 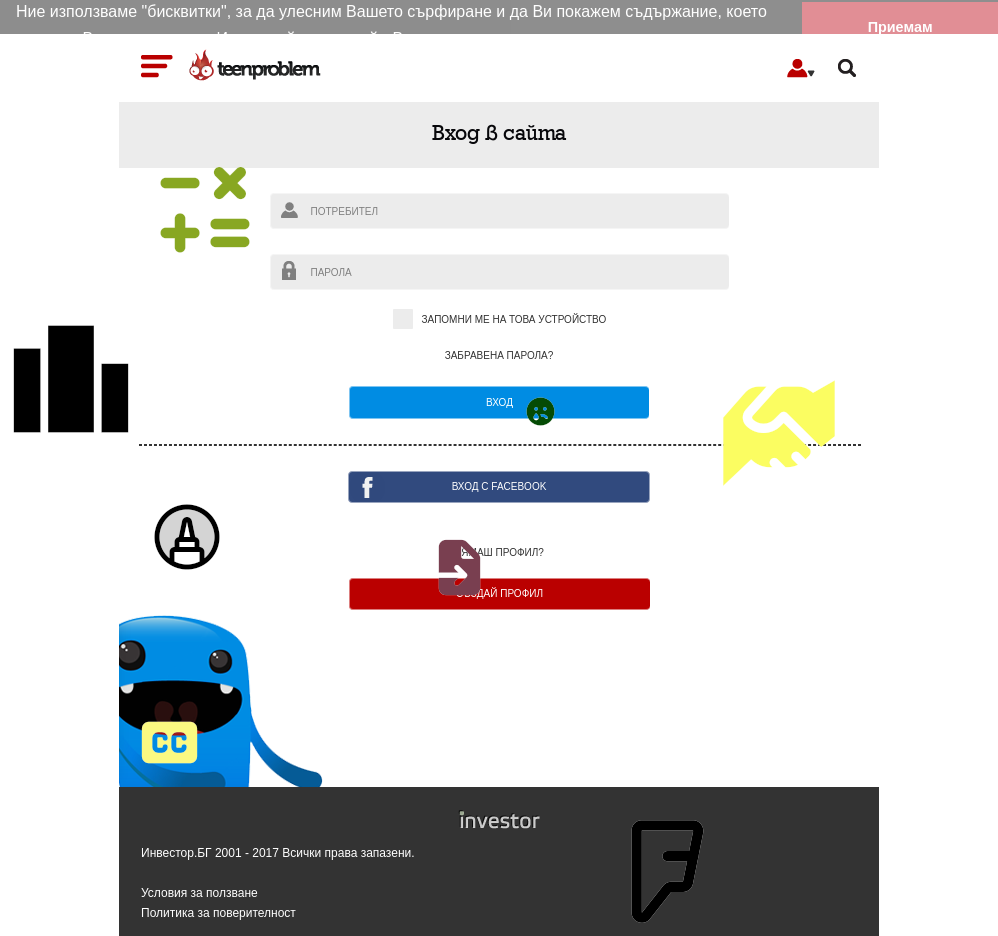 What do you see at coordinates (187, 537) in the screenshot?
I see `select marker or highlighter tool` at bounding box center [187, 537].